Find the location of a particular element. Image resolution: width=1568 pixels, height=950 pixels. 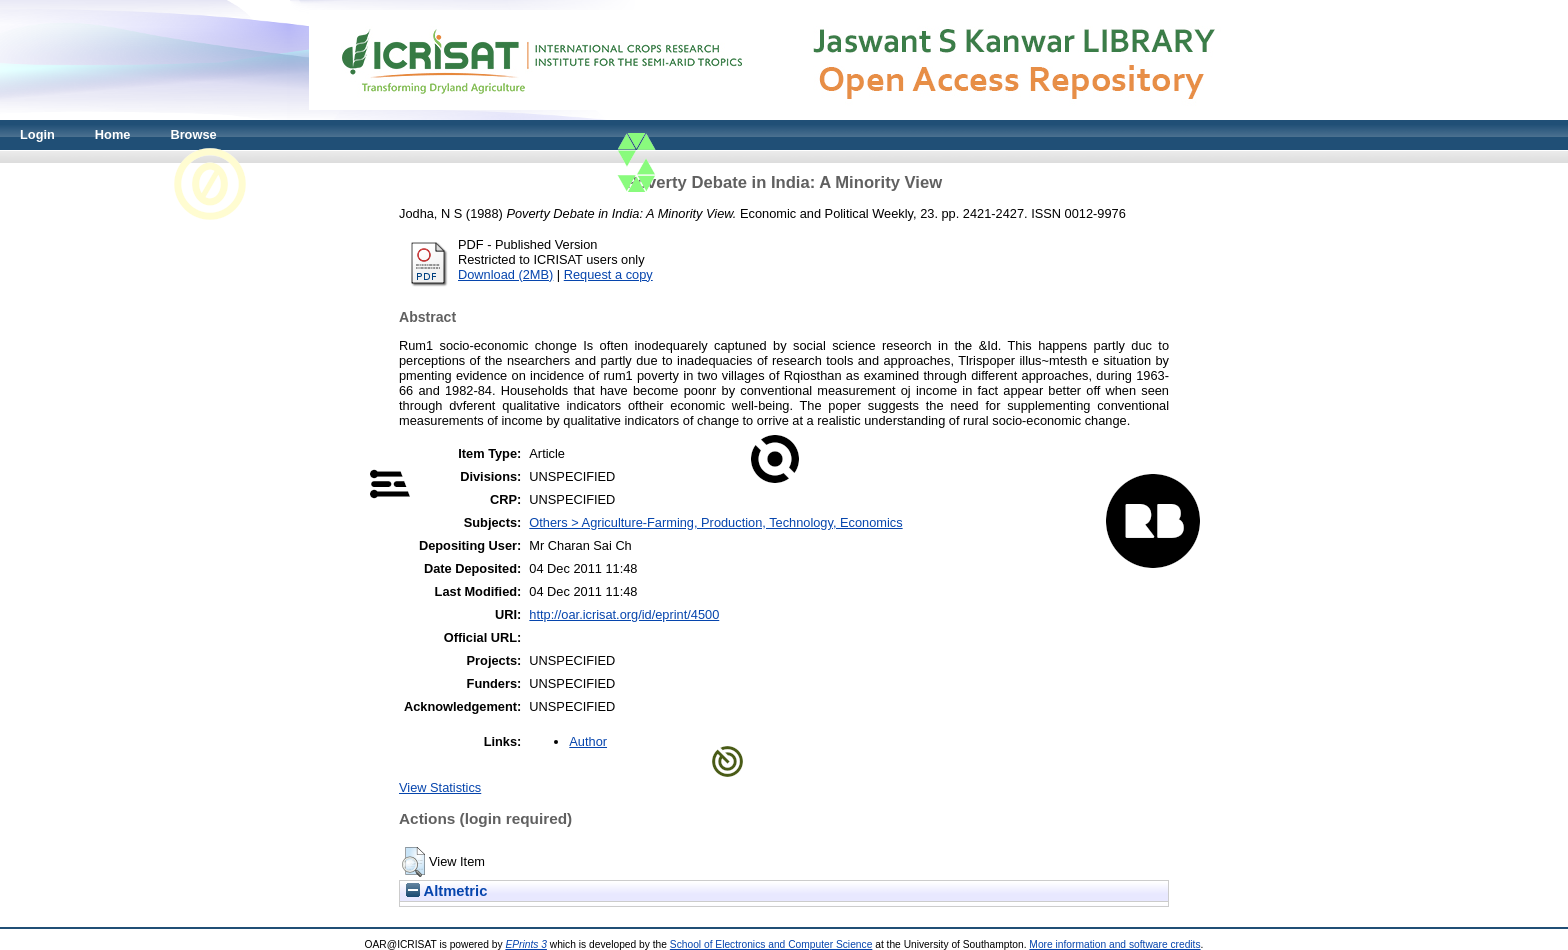

open Edge Impulse platform is located at coordinates (390, 484).